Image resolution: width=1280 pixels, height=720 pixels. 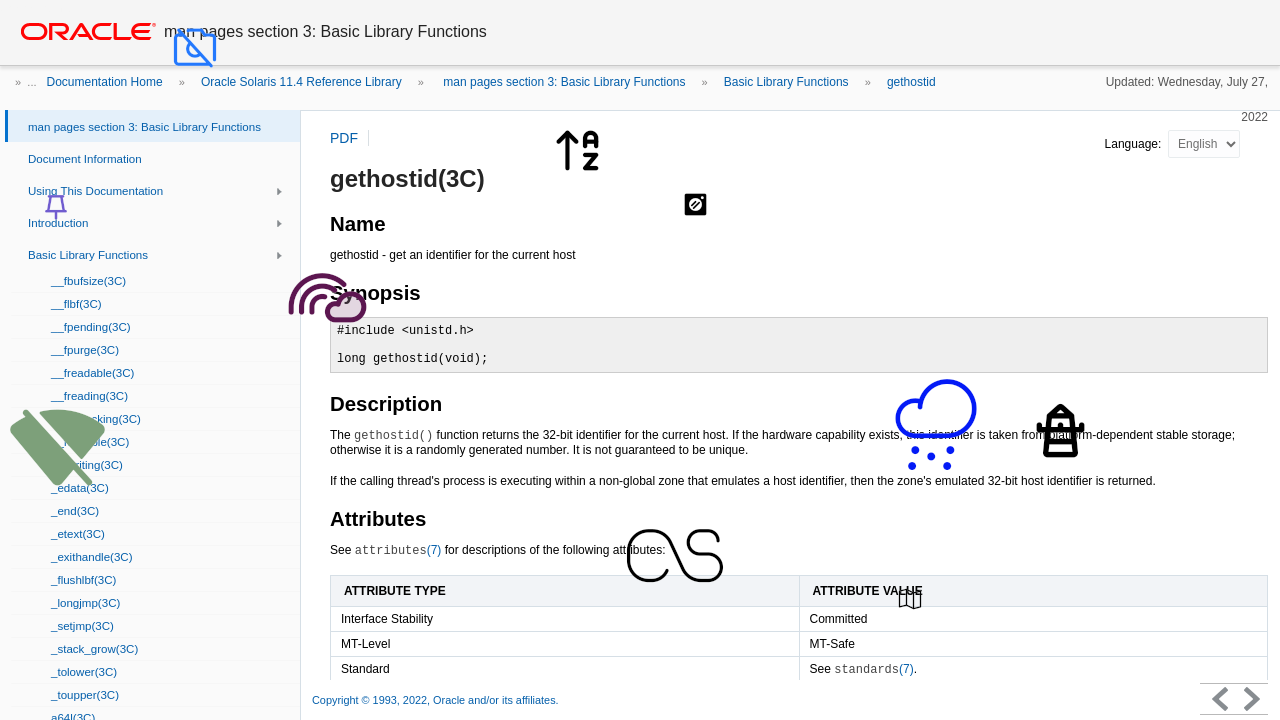 I want to click on connect to your Last.fm account, so click(x=675, y=554).